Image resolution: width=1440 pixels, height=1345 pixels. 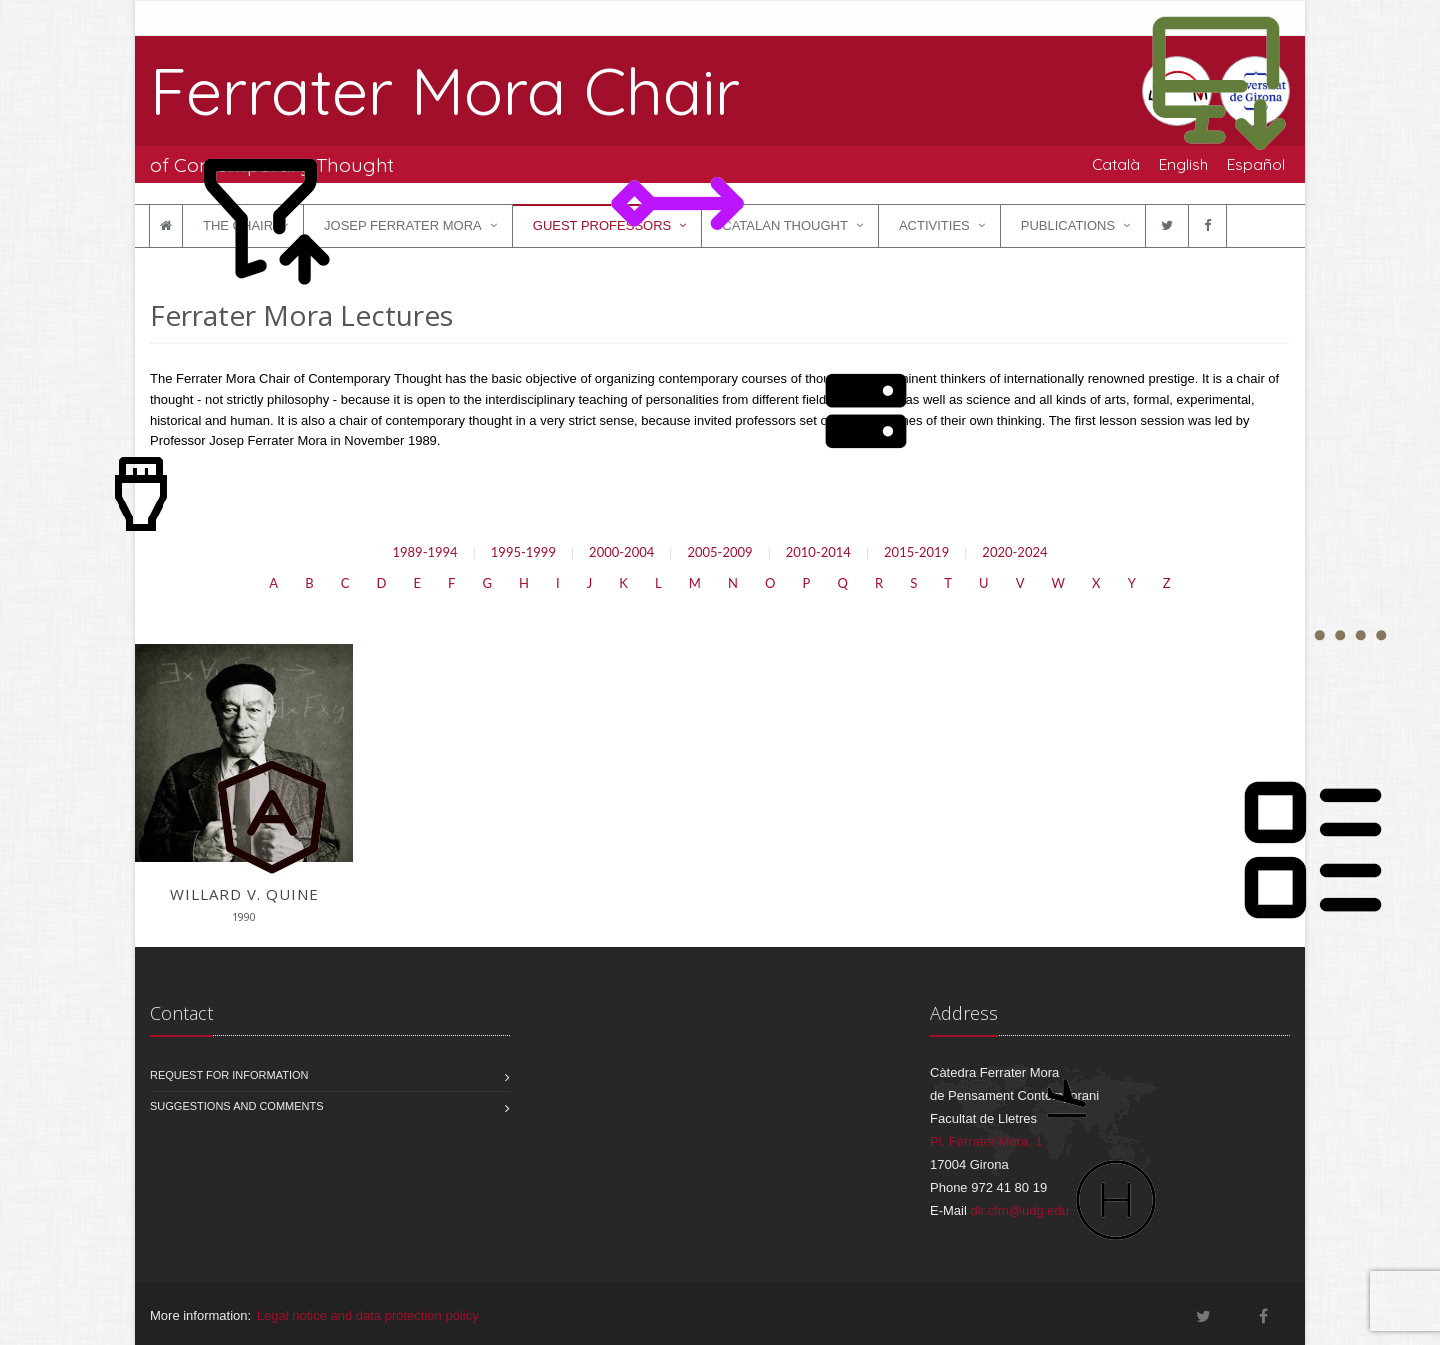 I want to click on configure HDMI input settings, so click(x=141, y=494).